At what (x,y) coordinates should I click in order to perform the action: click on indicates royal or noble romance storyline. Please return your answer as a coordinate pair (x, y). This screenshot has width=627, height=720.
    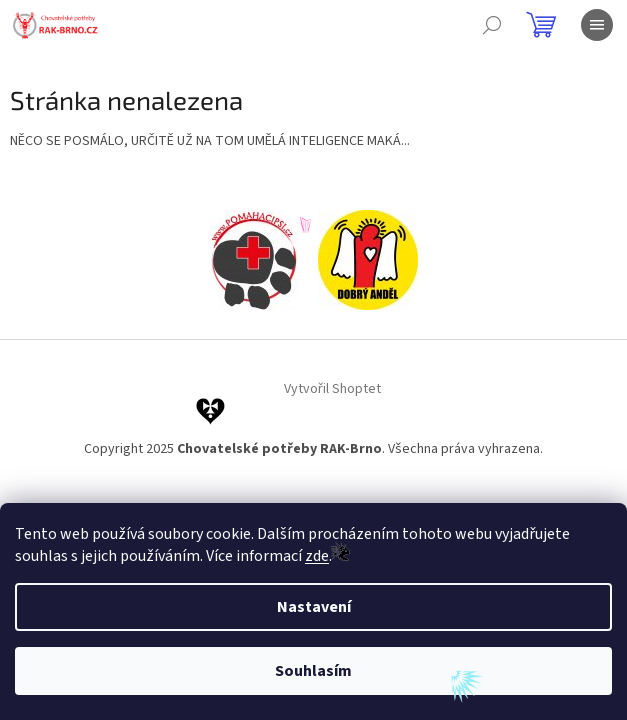
    Looking at the image, I should click on (210, 411).